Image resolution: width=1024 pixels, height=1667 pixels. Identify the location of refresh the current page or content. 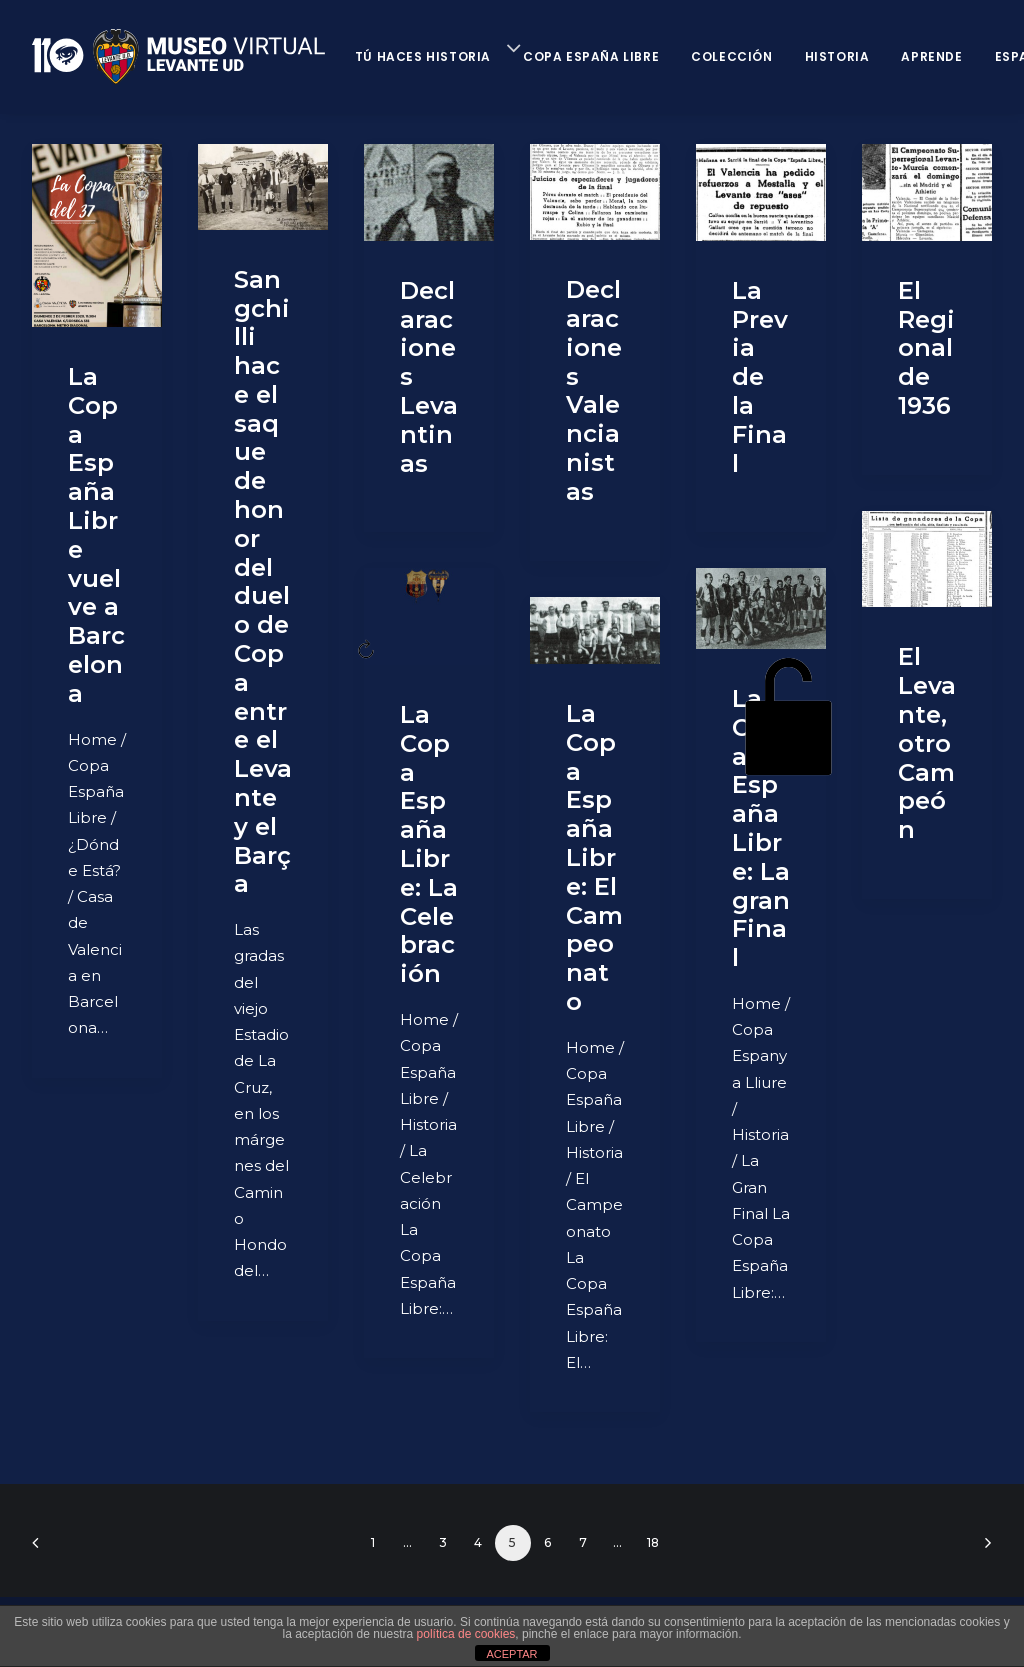
(366, 649).